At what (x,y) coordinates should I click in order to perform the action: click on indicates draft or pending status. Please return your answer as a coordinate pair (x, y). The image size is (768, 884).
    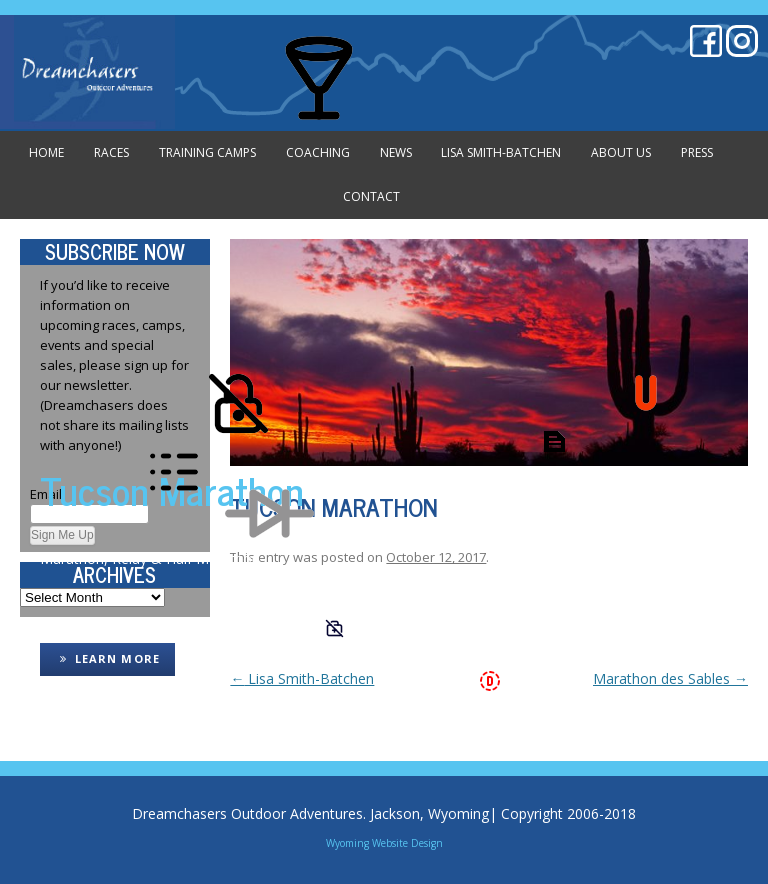
    Looking at the image, I should click on (490, 681).